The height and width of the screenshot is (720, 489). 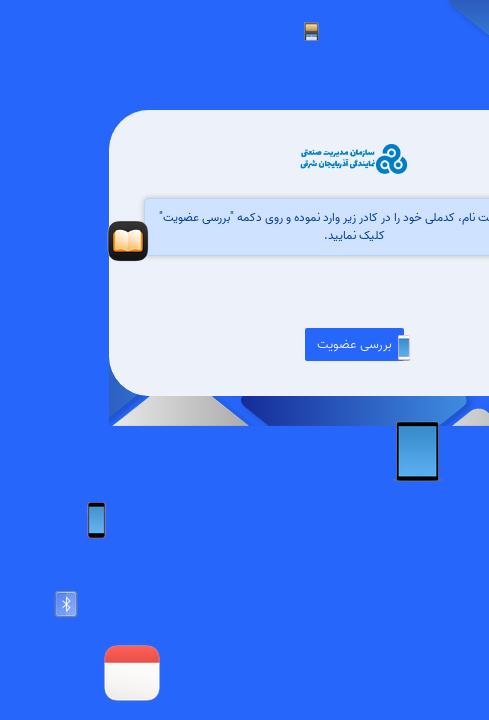 What do you see at coordinates (66, 604) in the screenshot?
I see `indicates bluetooth is currently active` at bounding box center [66, 604].